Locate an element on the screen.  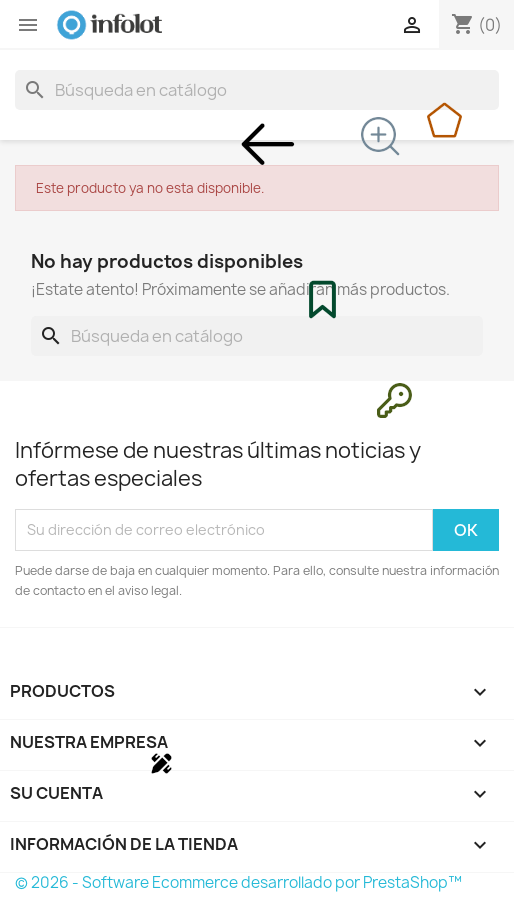
access security or authentication settings is located at coordinates (394, 400).